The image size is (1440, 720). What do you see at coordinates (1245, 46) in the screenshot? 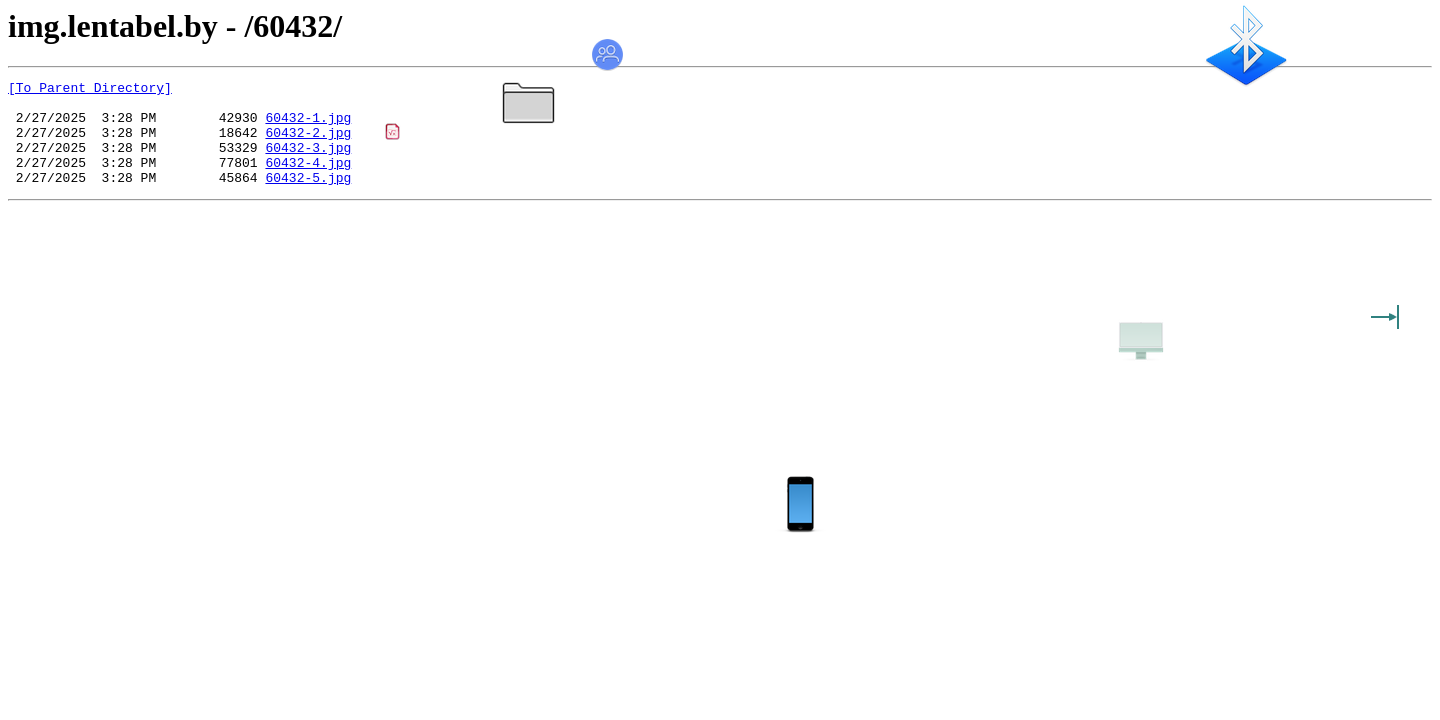
I see `open bluetooth file exchange utility` at bounding box center [1245, 46].